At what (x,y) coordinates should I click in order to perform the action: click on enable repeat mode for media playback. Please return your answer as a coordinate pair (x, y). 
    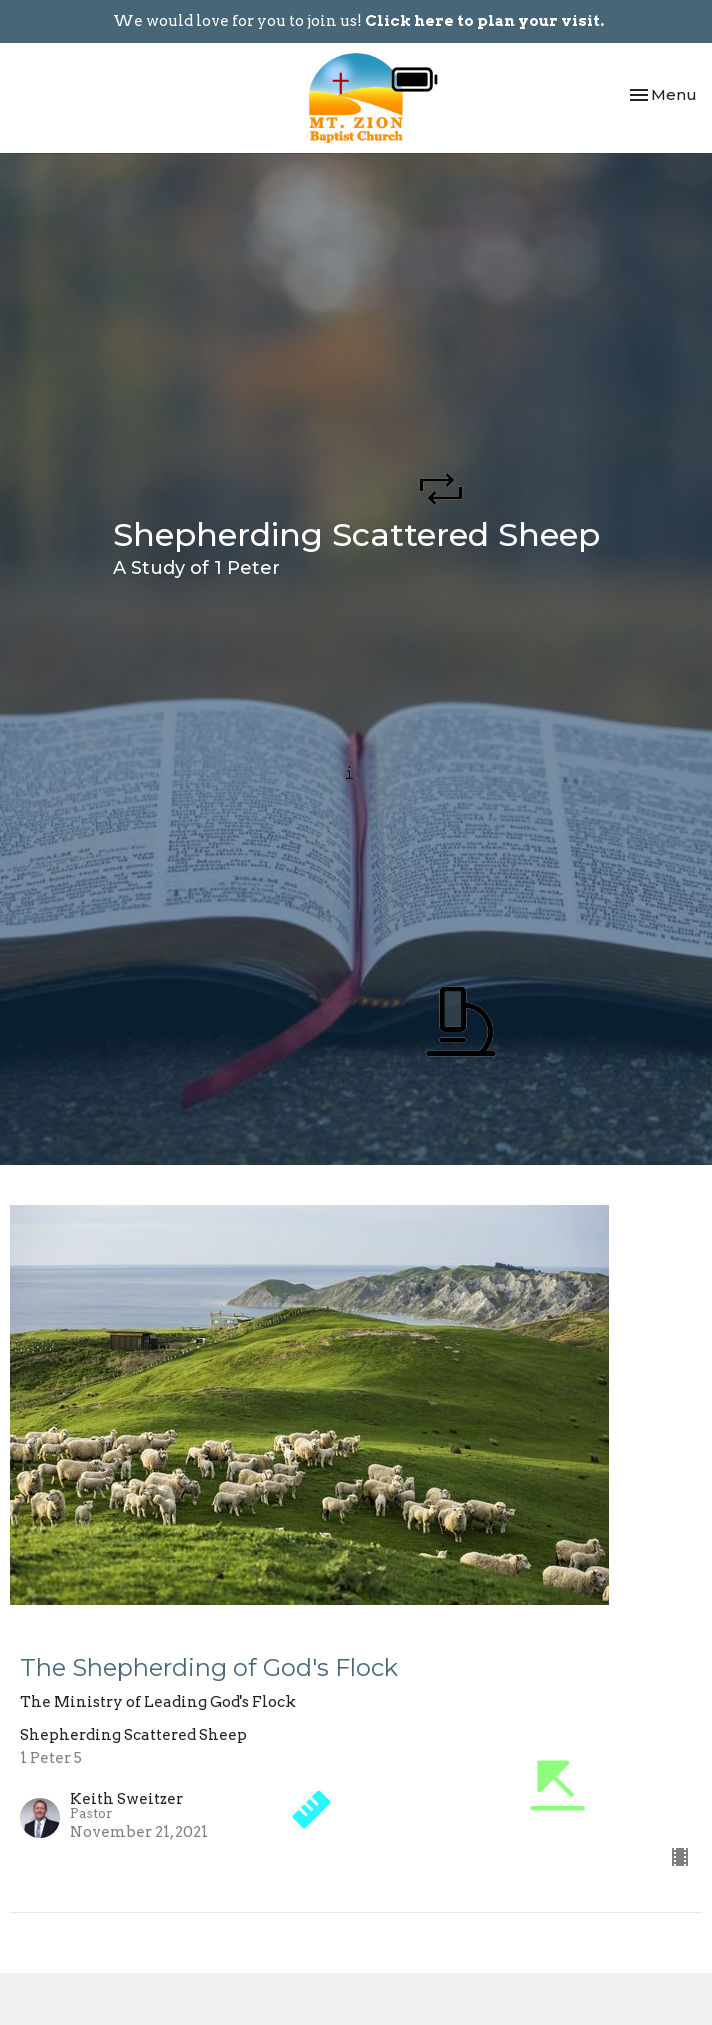
    Looking at the image, I should click on (441, 489).